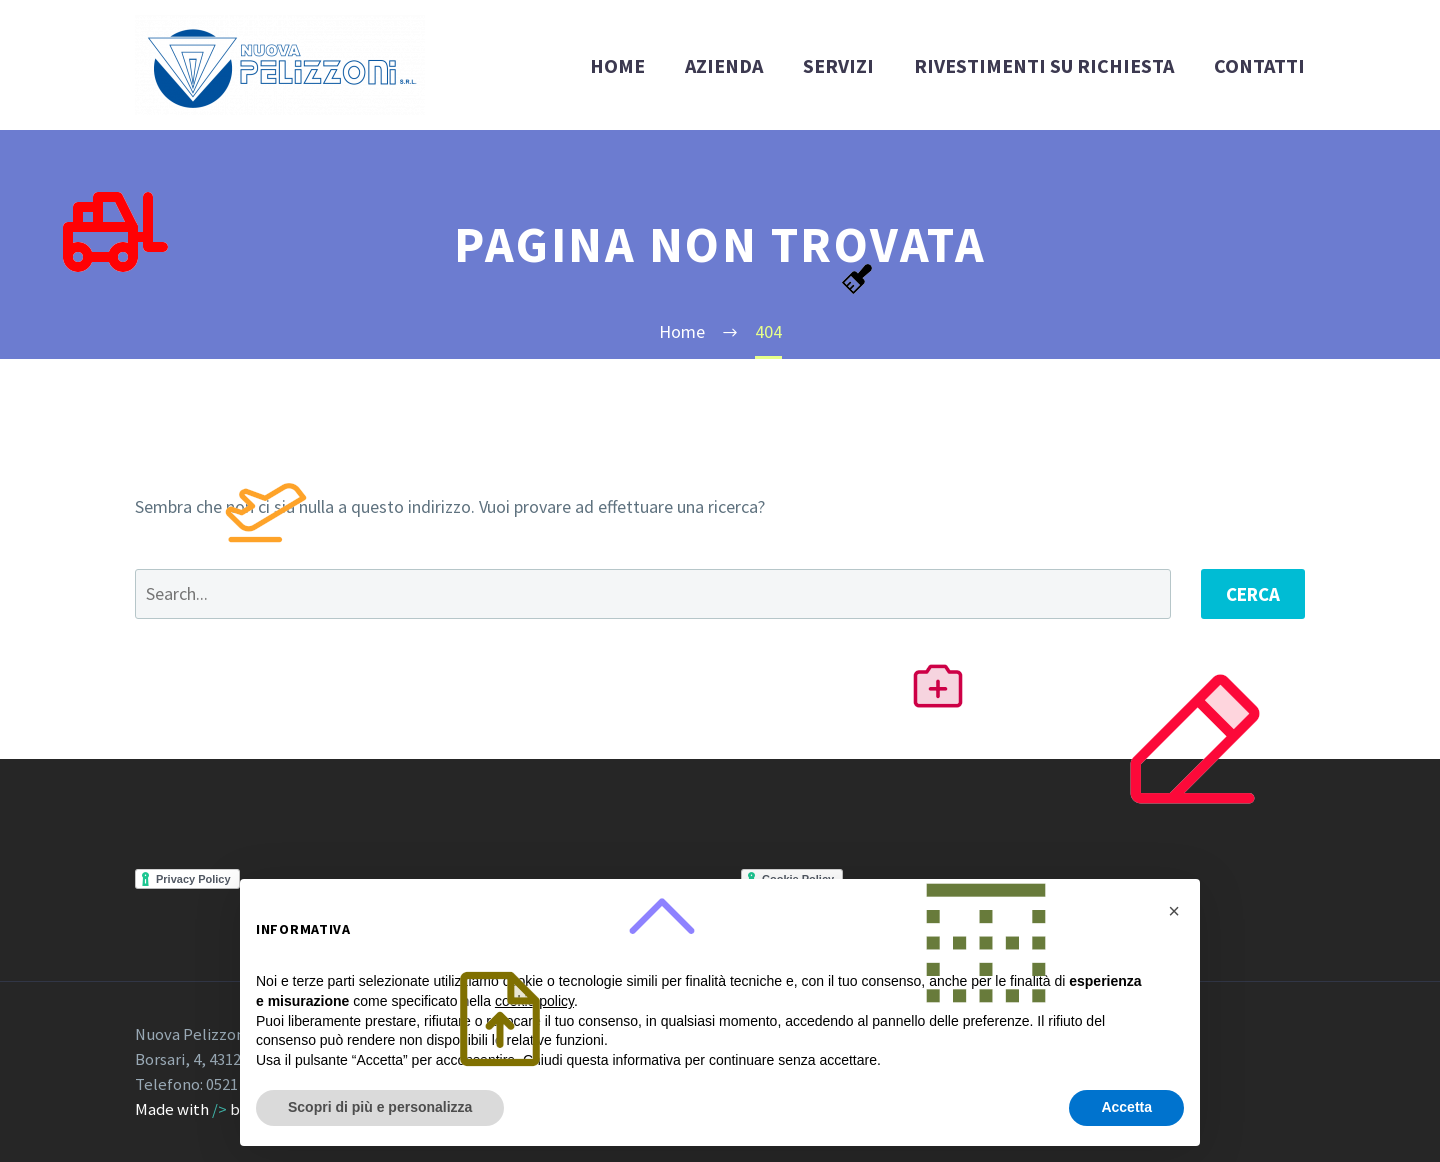  Describe the element at coordinates (500, 1019) in the screenshot. I see `upload a file` at that location.